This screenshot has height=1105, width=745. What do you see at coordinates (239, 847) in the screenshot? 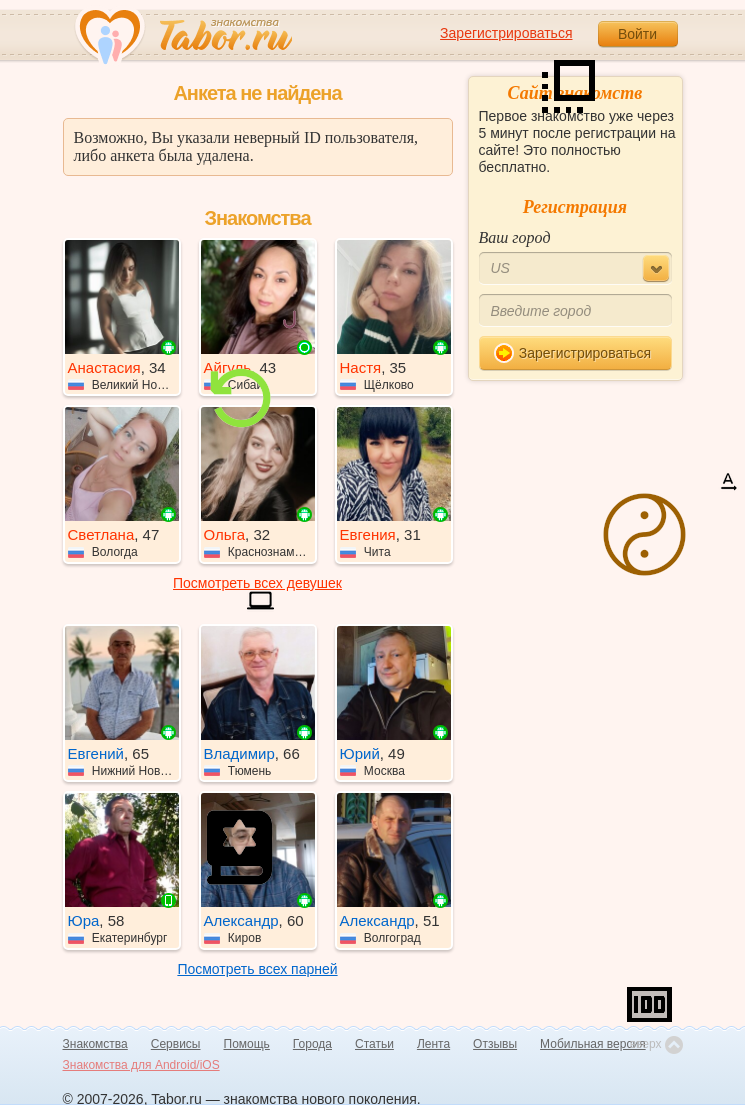
I see `access Jewish religious texts` at bounding box center [239, 847].